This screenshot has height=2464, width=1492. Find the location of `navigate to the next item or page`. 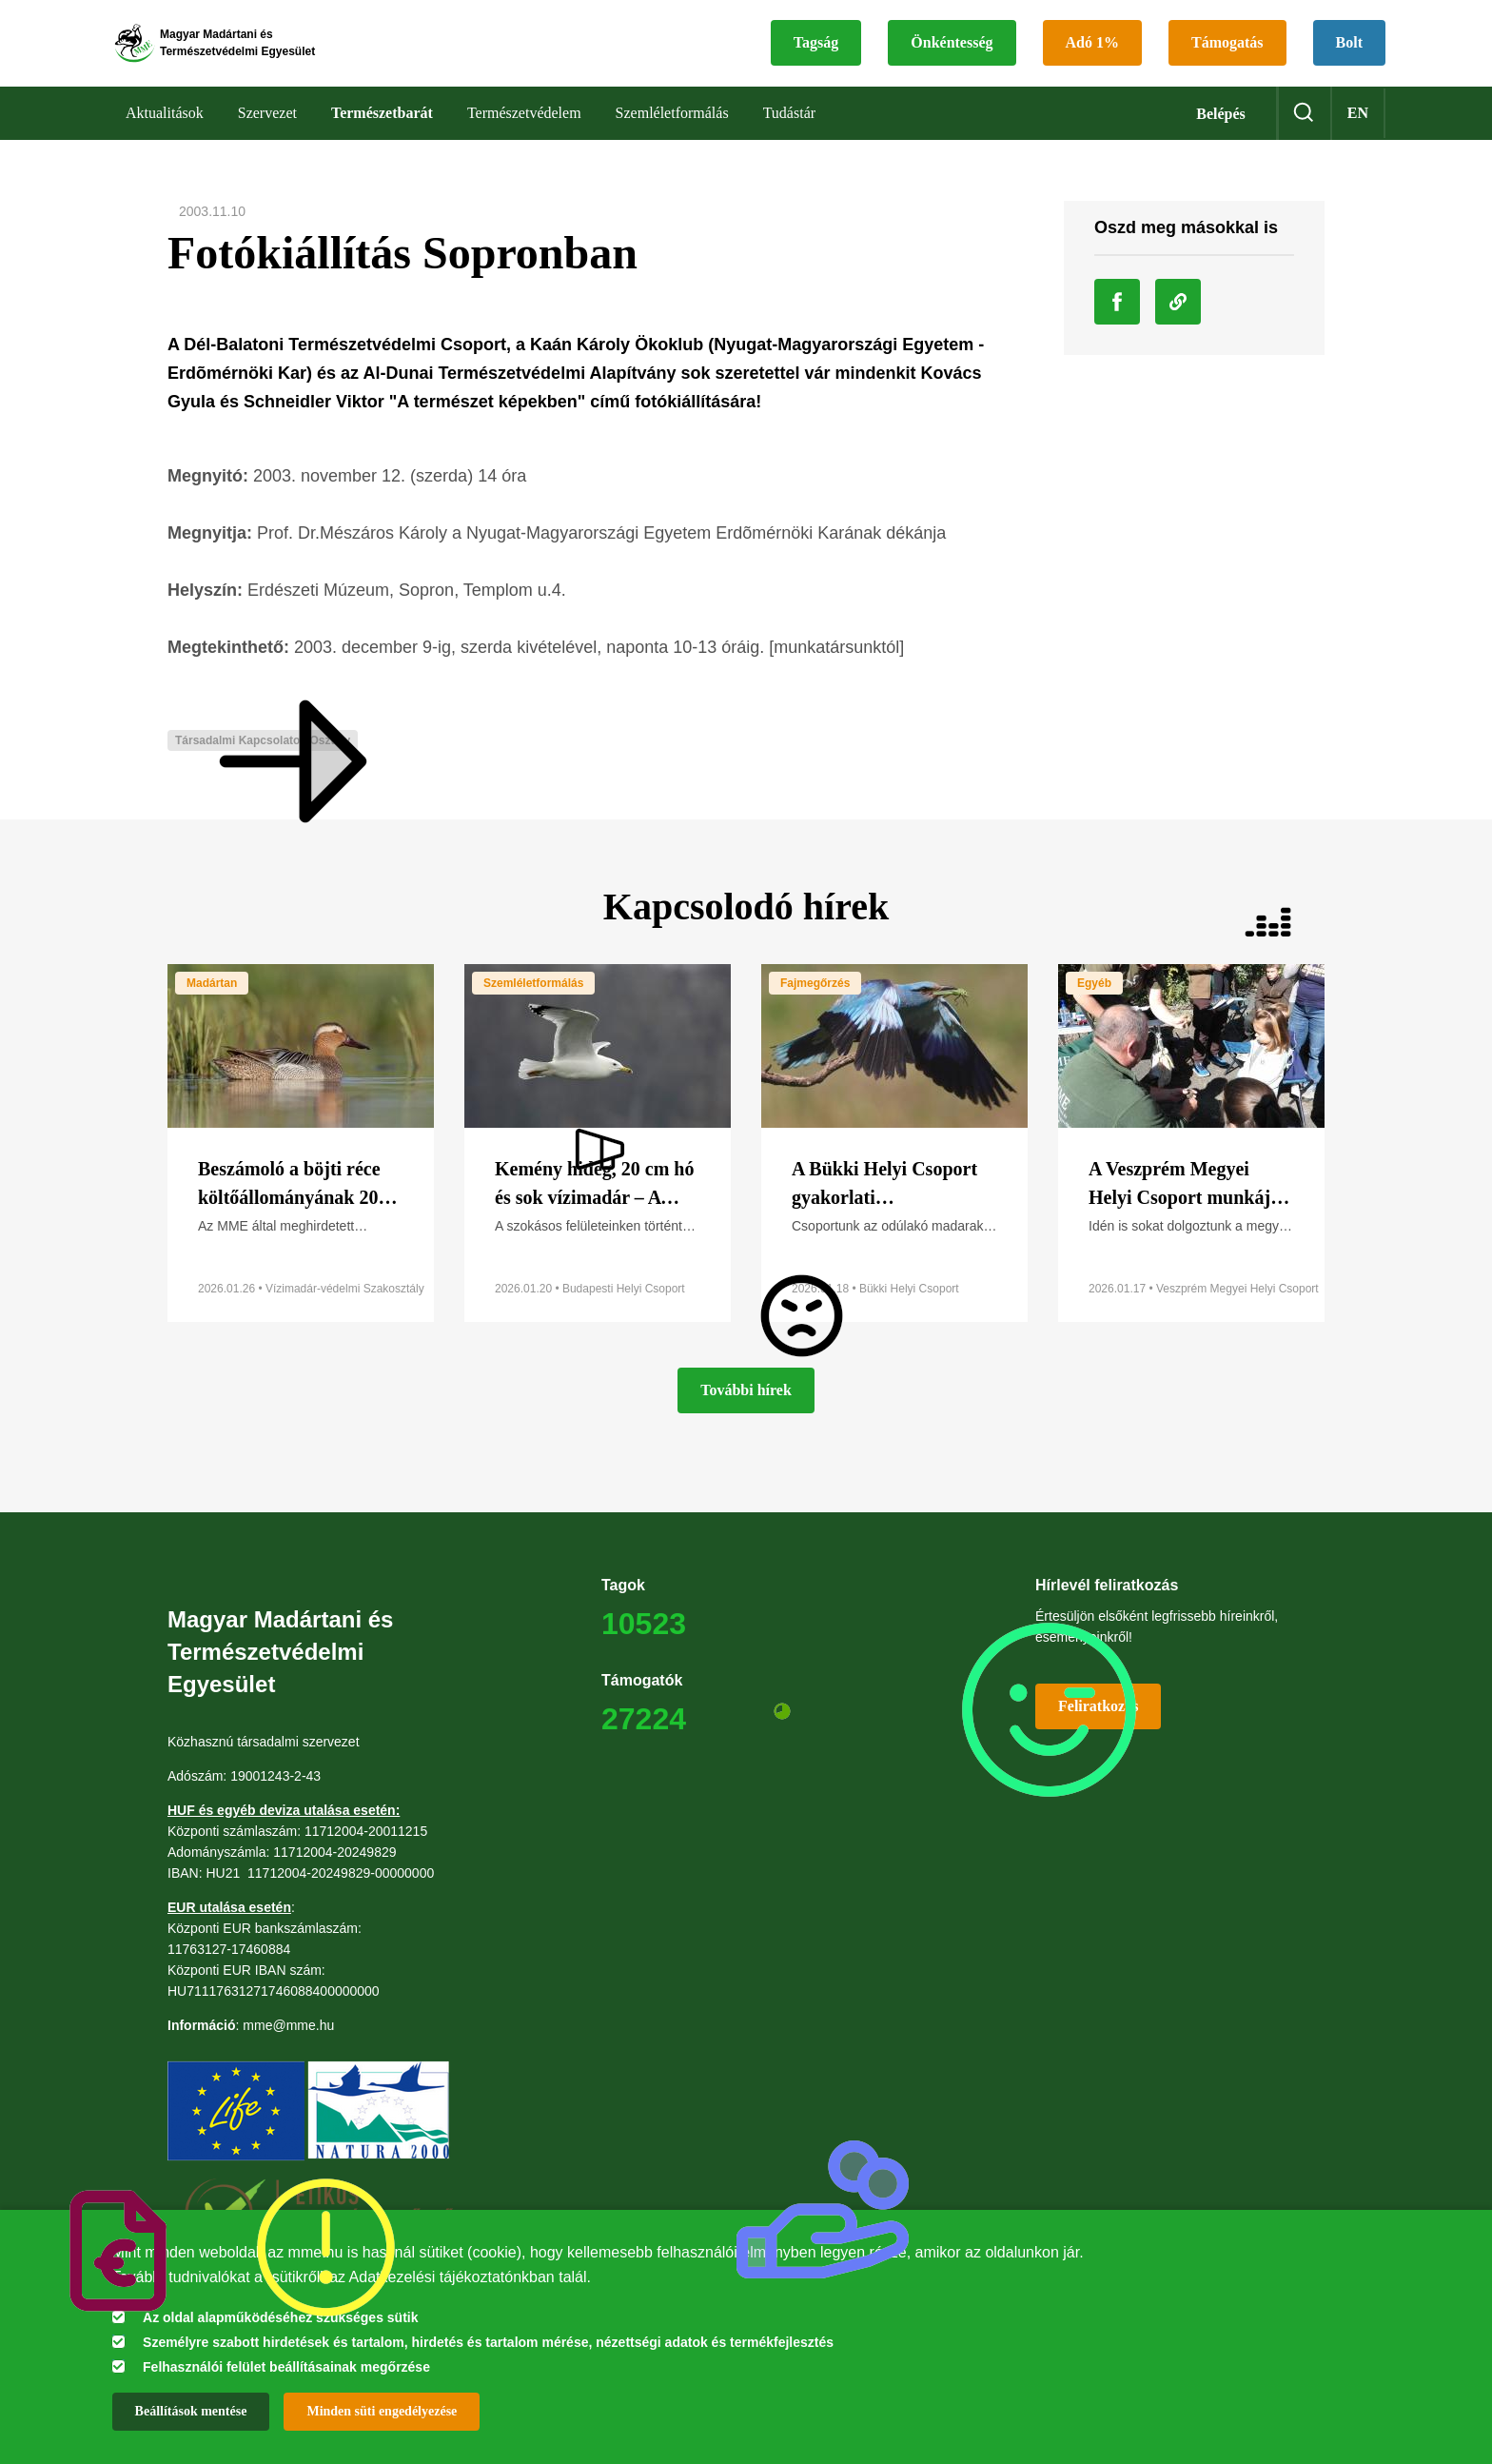

navigate to the next item or page is located at coordinates (293, 761).